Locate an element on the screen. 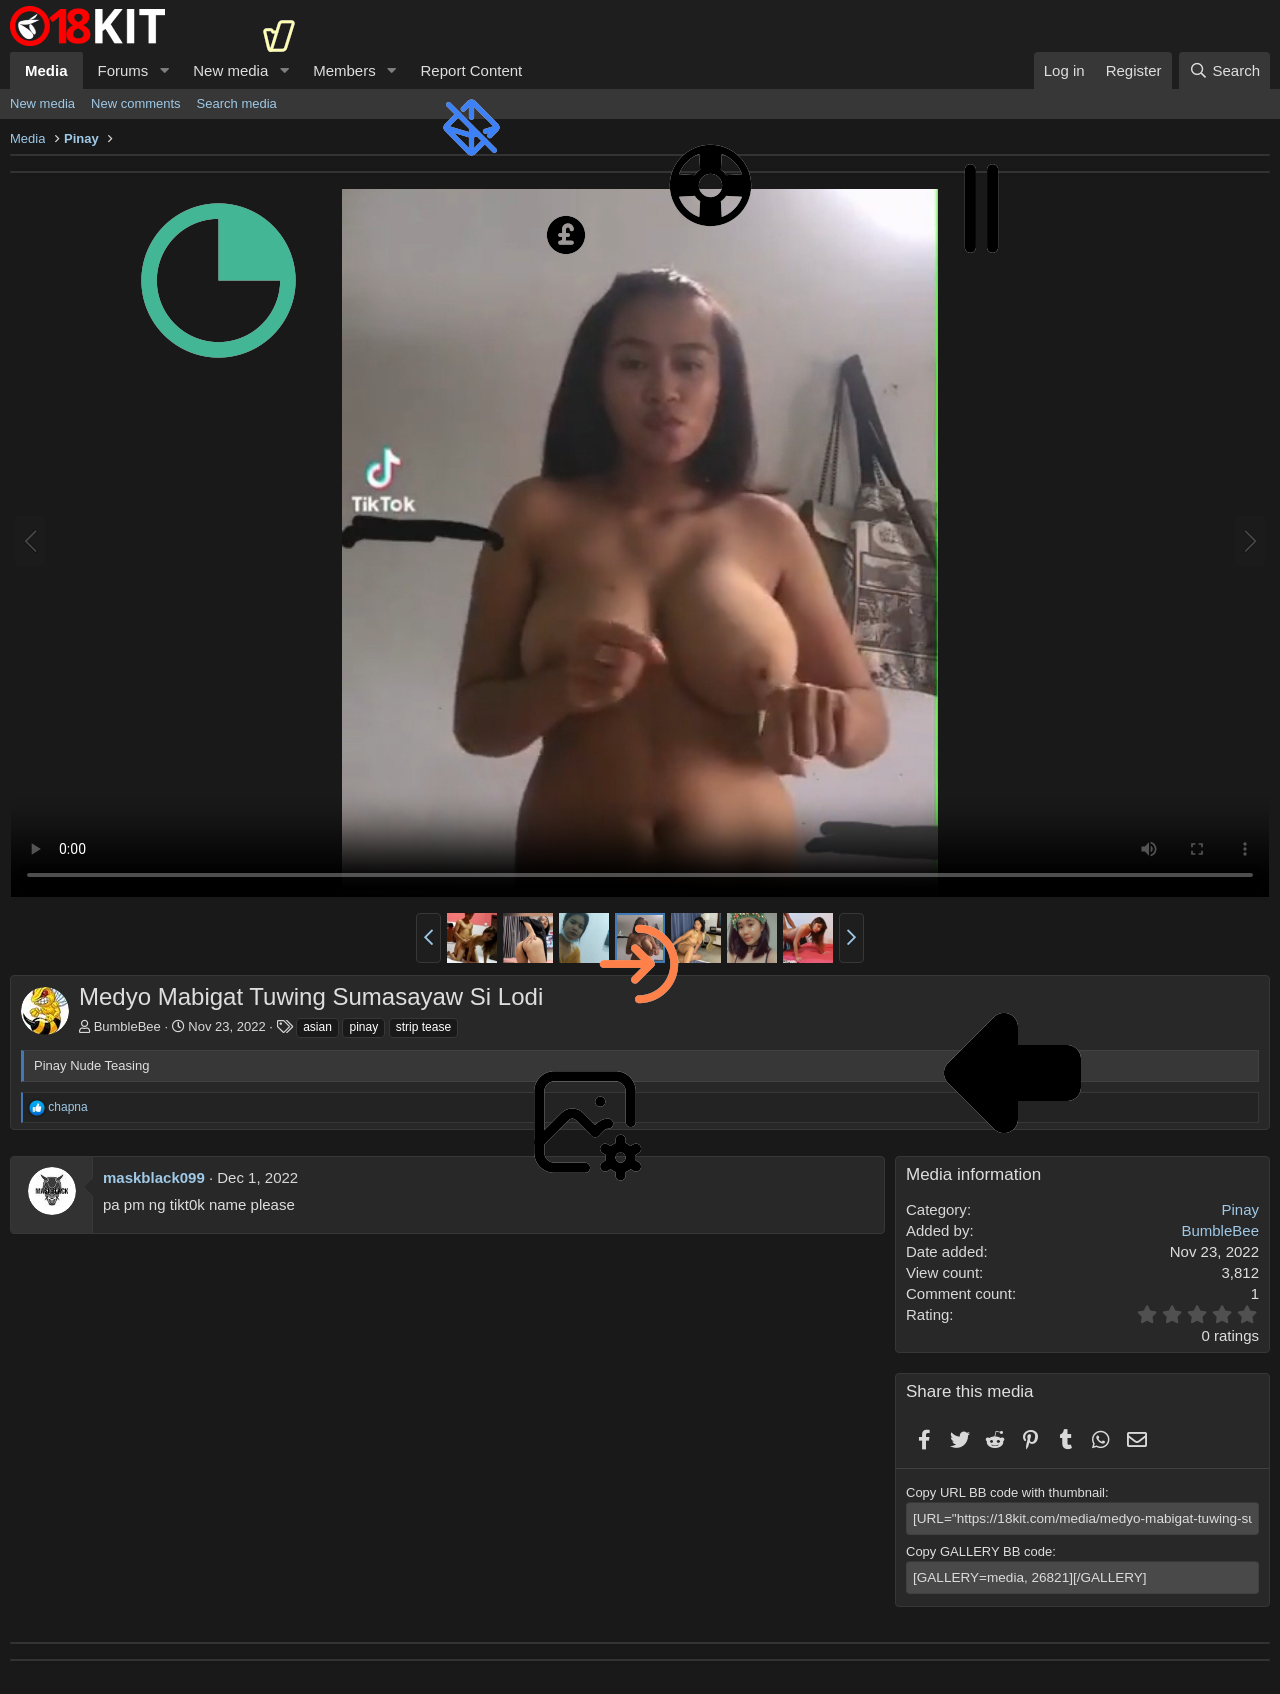 This screenshot has width=1280, height=1694. view balance in British pounds is located at coordinates (566, 235).